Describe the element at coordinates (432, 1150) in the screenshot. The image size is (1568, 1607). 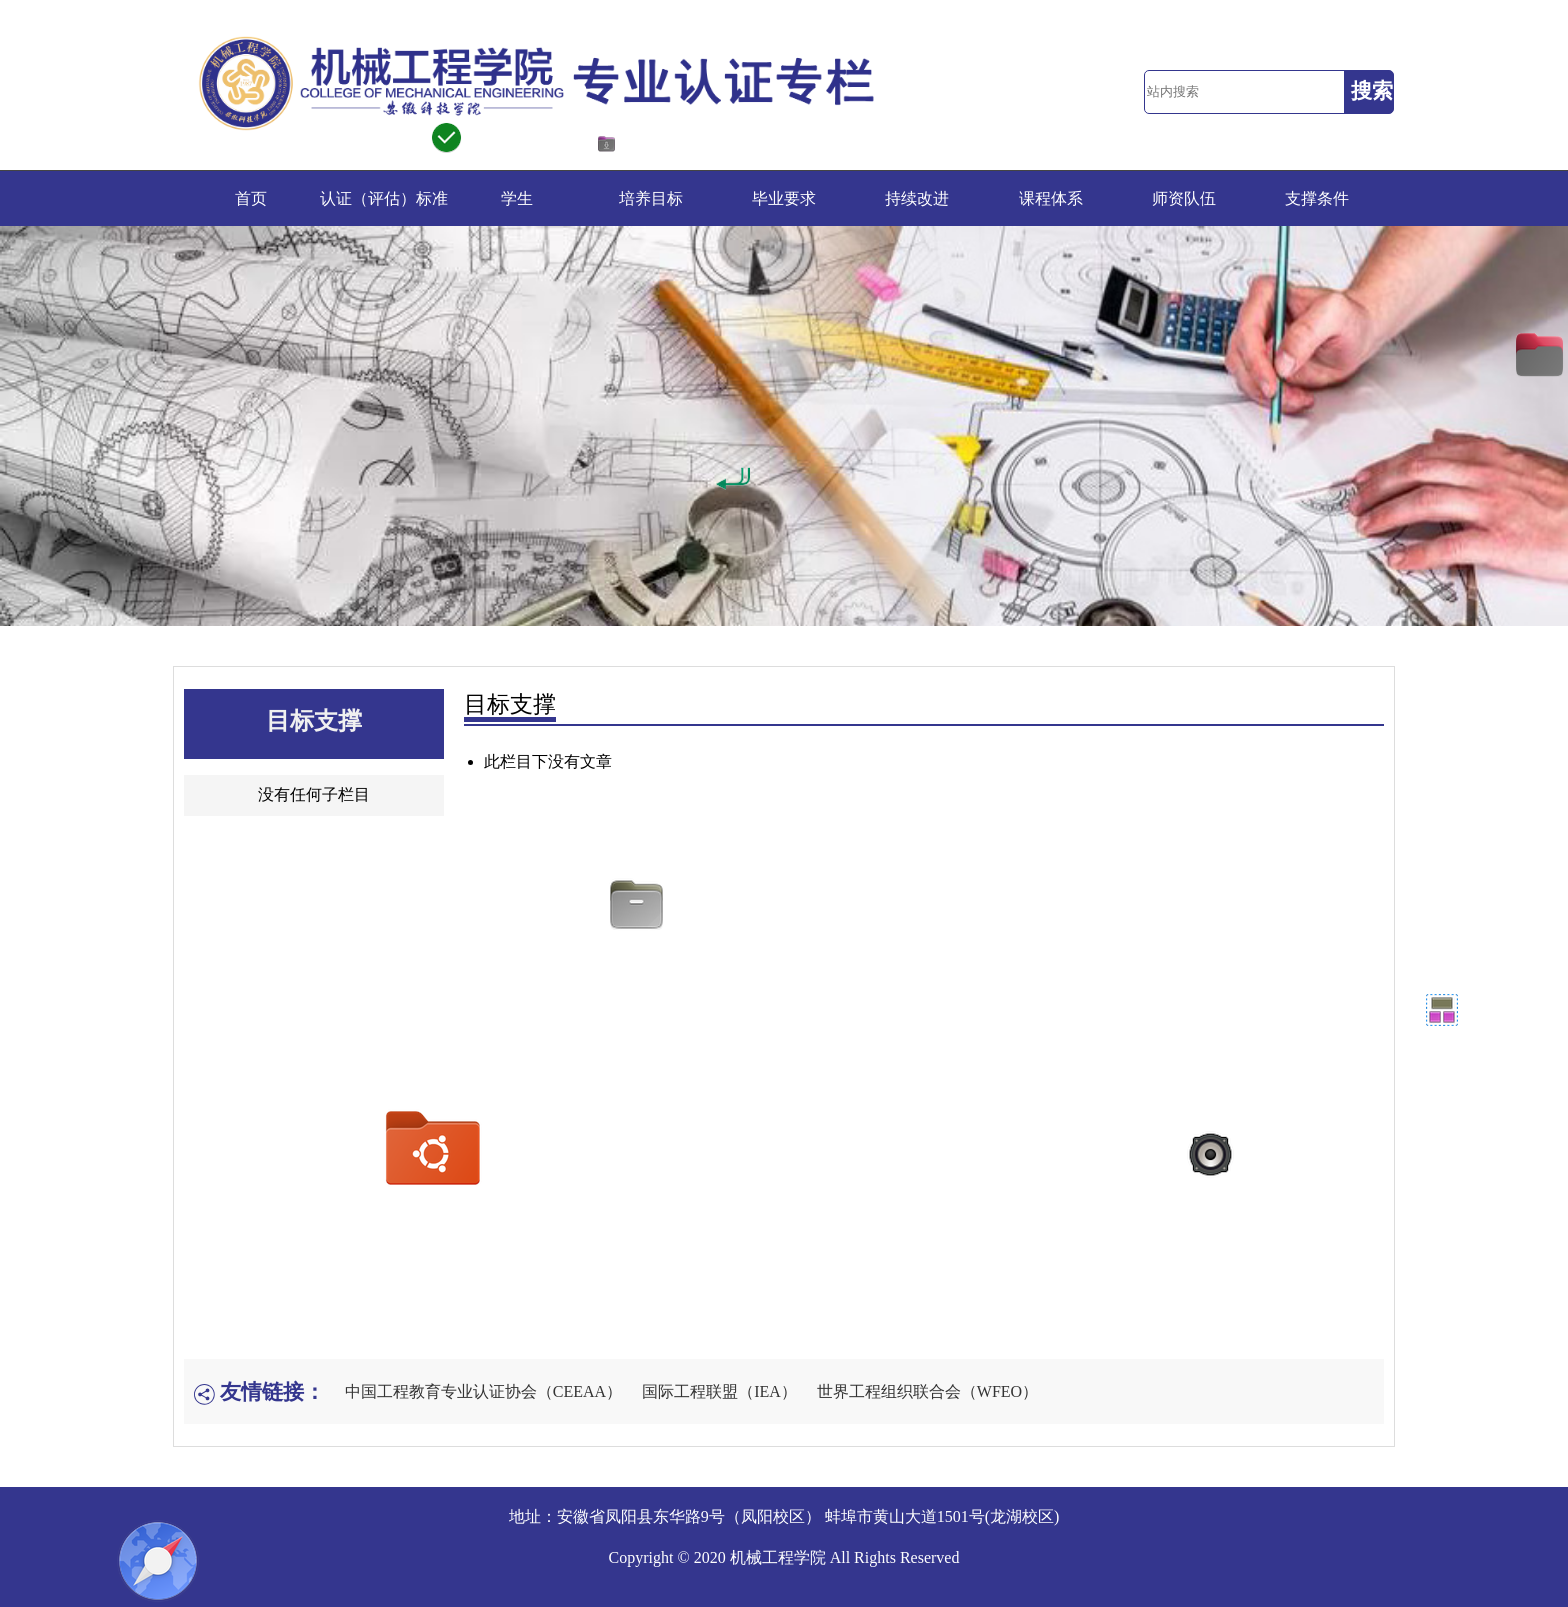
I see `open ubuntu system folder` at that location.